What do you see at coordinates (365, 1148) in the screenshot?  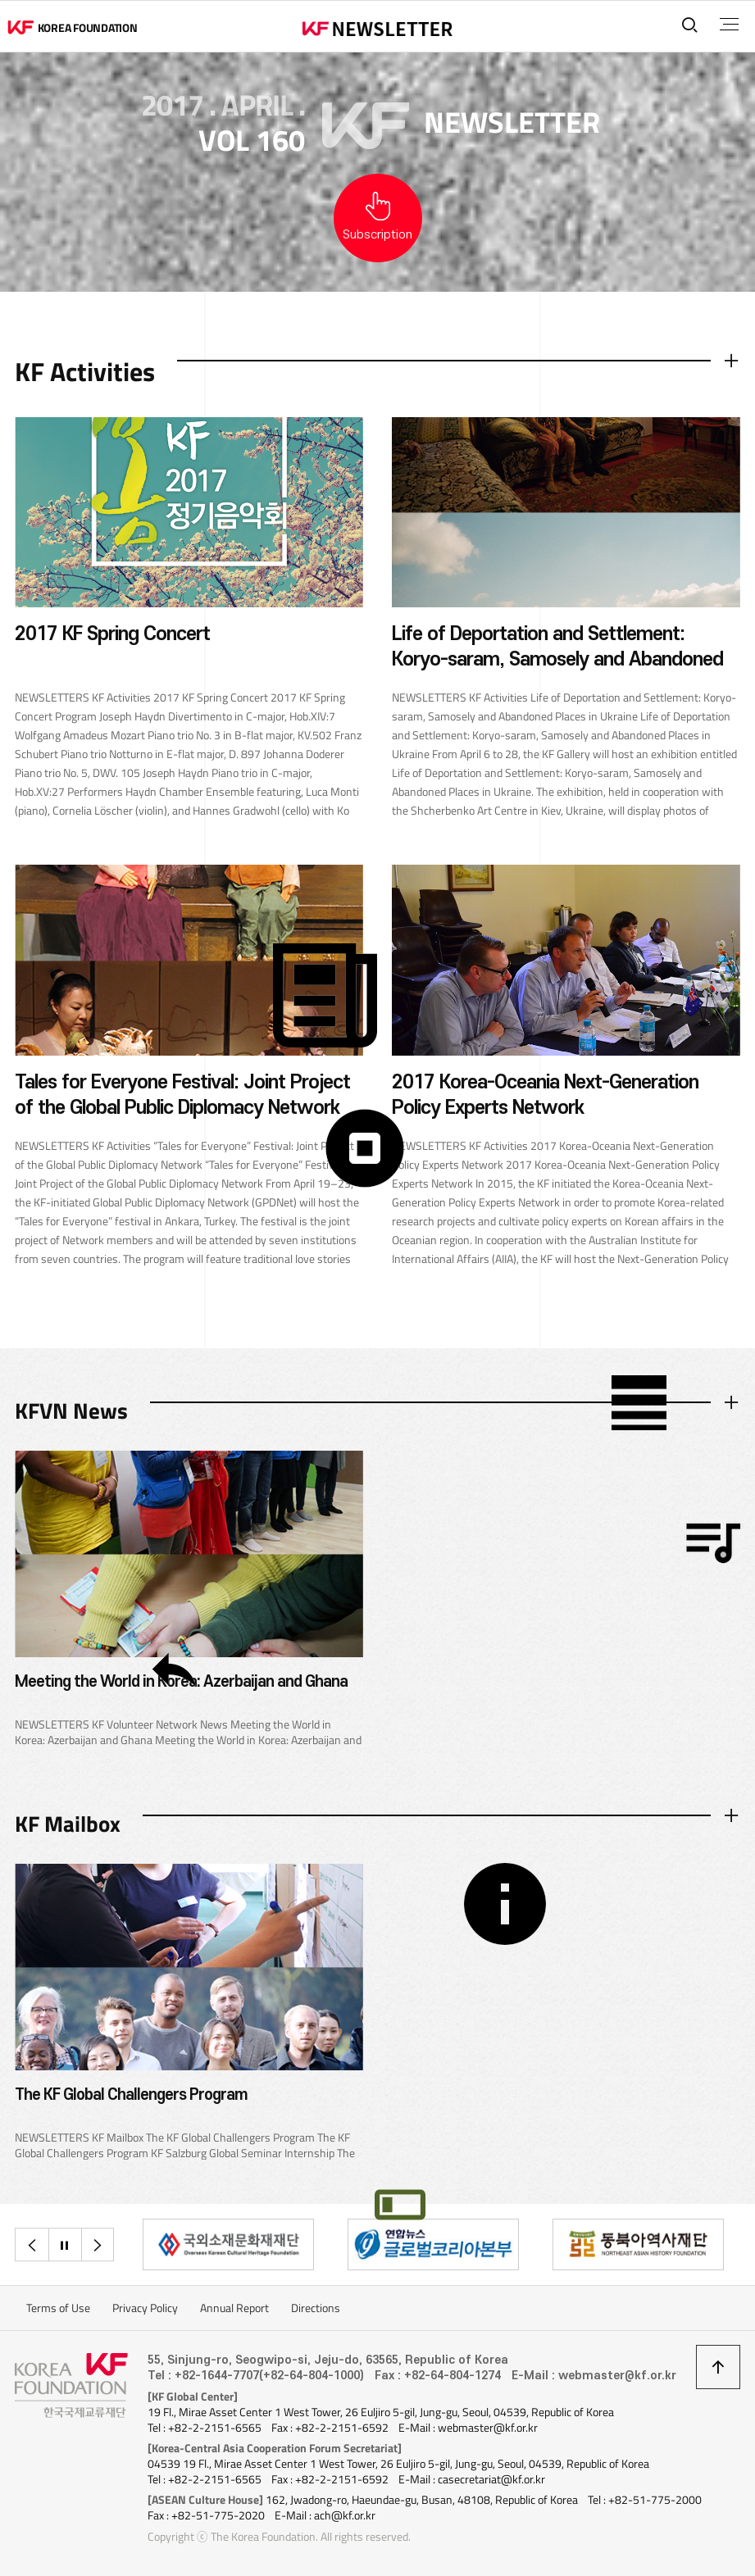 I see `stop media playback` at bounding box center [365, 1148].